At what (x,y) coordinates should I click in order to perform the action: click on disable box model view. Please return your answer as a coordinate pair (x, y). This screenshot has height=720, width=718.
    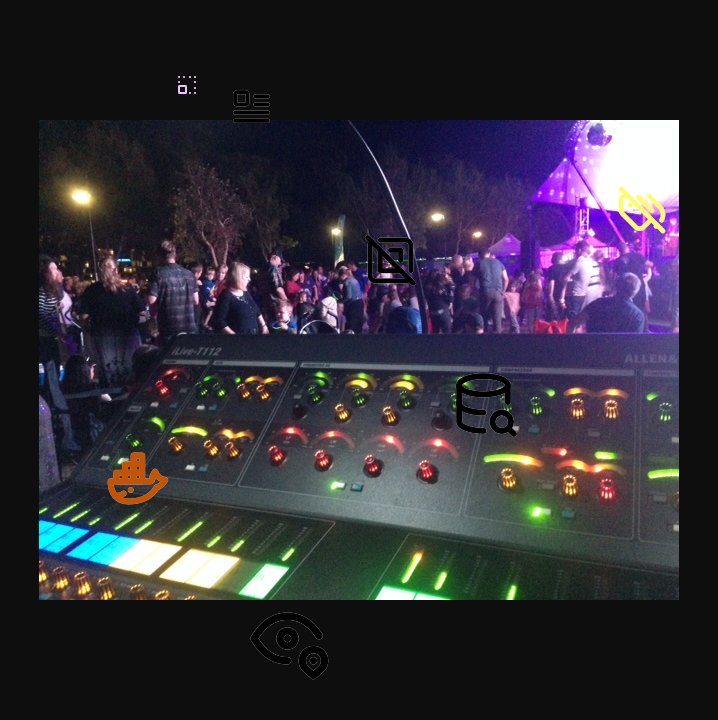
    Looking at the image, I should click on (390, 260).